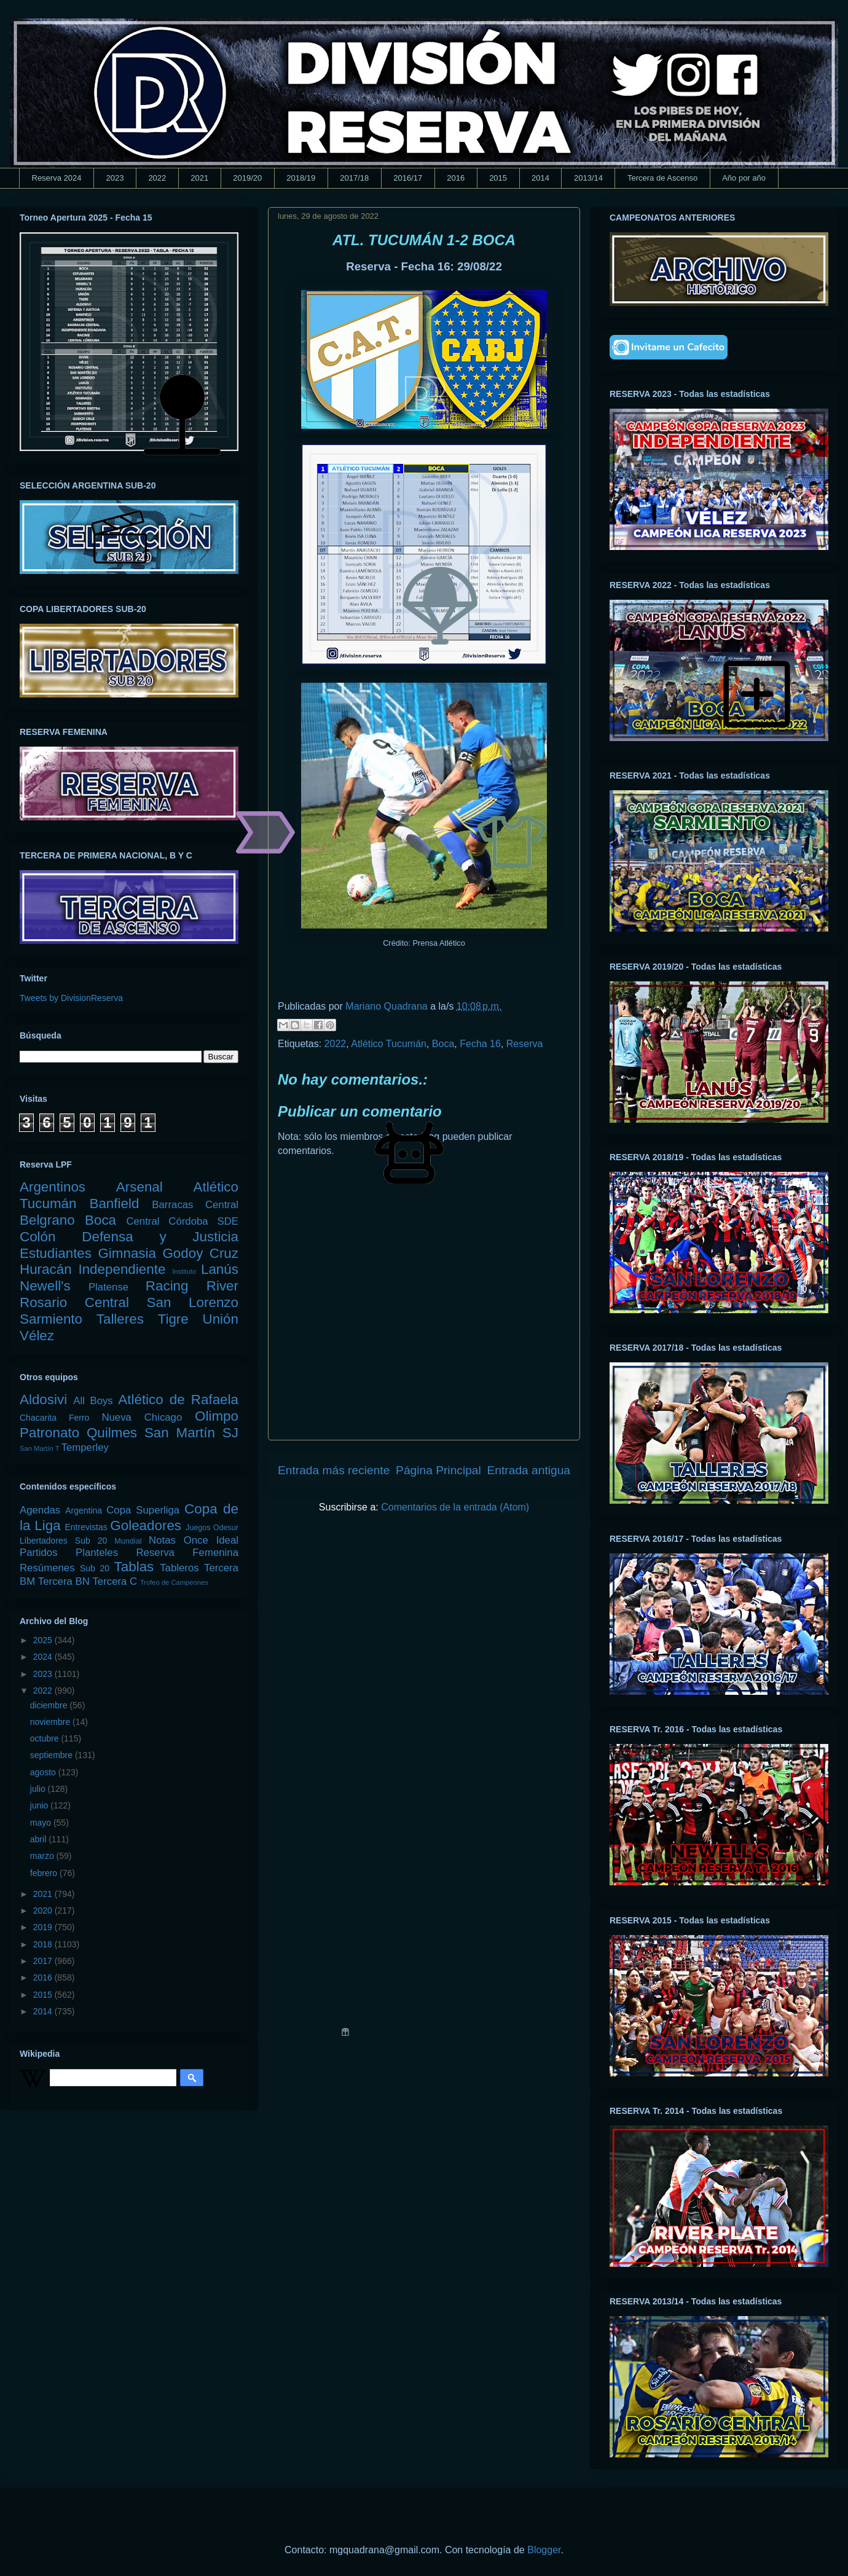  I want to click on browse clothing or apparel items, so click(512, 842).